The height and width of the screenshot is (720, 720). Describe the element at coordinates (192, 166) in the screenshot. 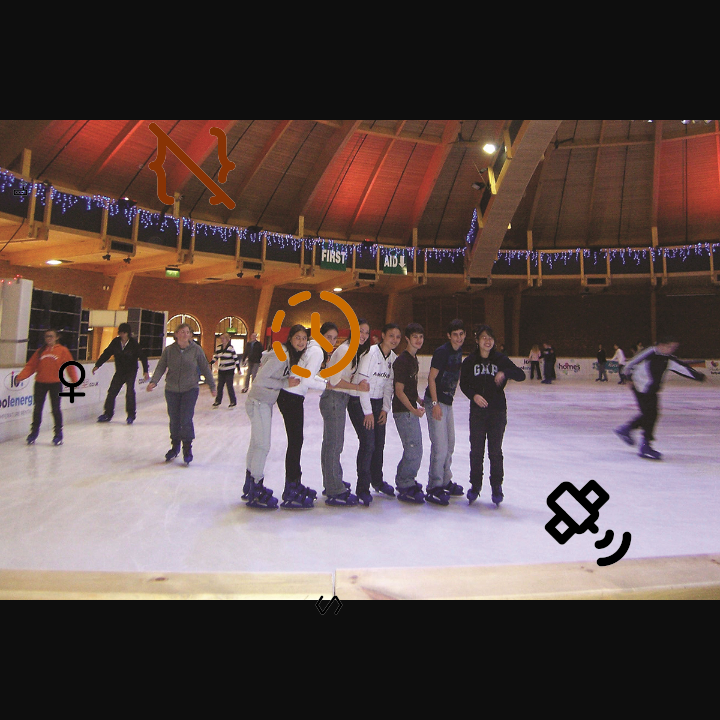

I see `disable code formatting or syntax highlighting` at that location.